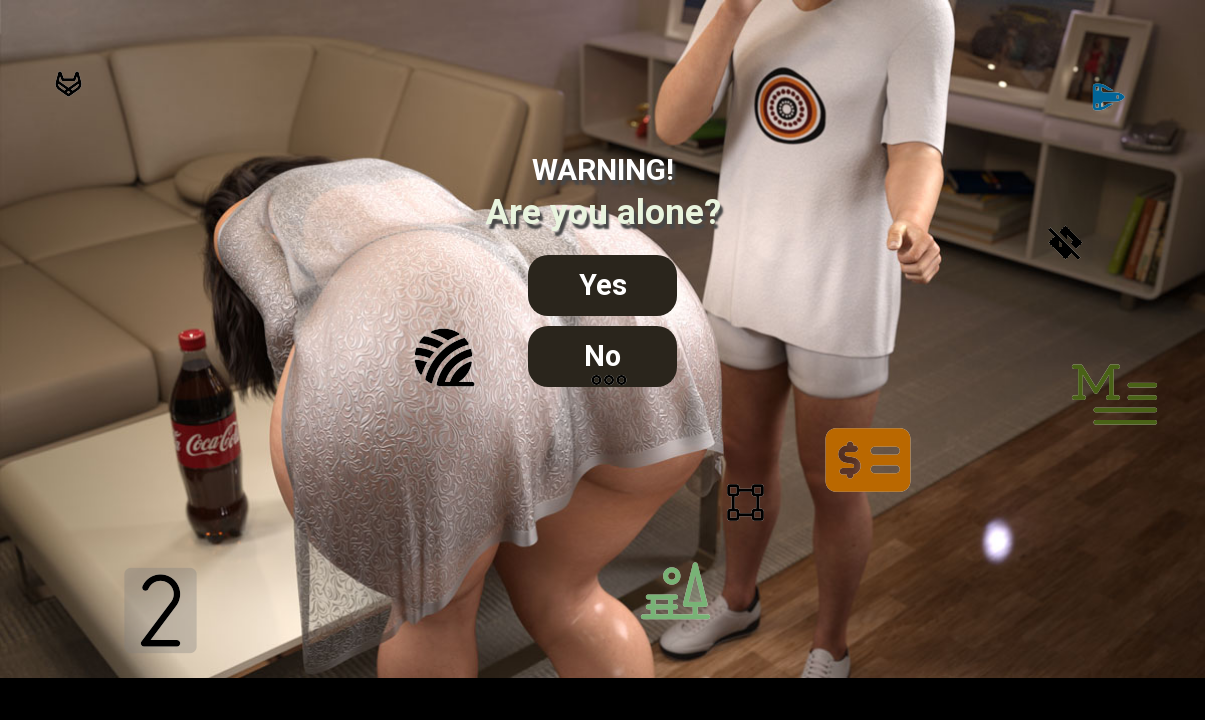 Image resolution: width=1205 pixels, height=720 pixels. What do you see at coordinates (1065, 242) in the screenshot?
I see `directions are unavailable or disabled` at bounding box center [1065, 242].